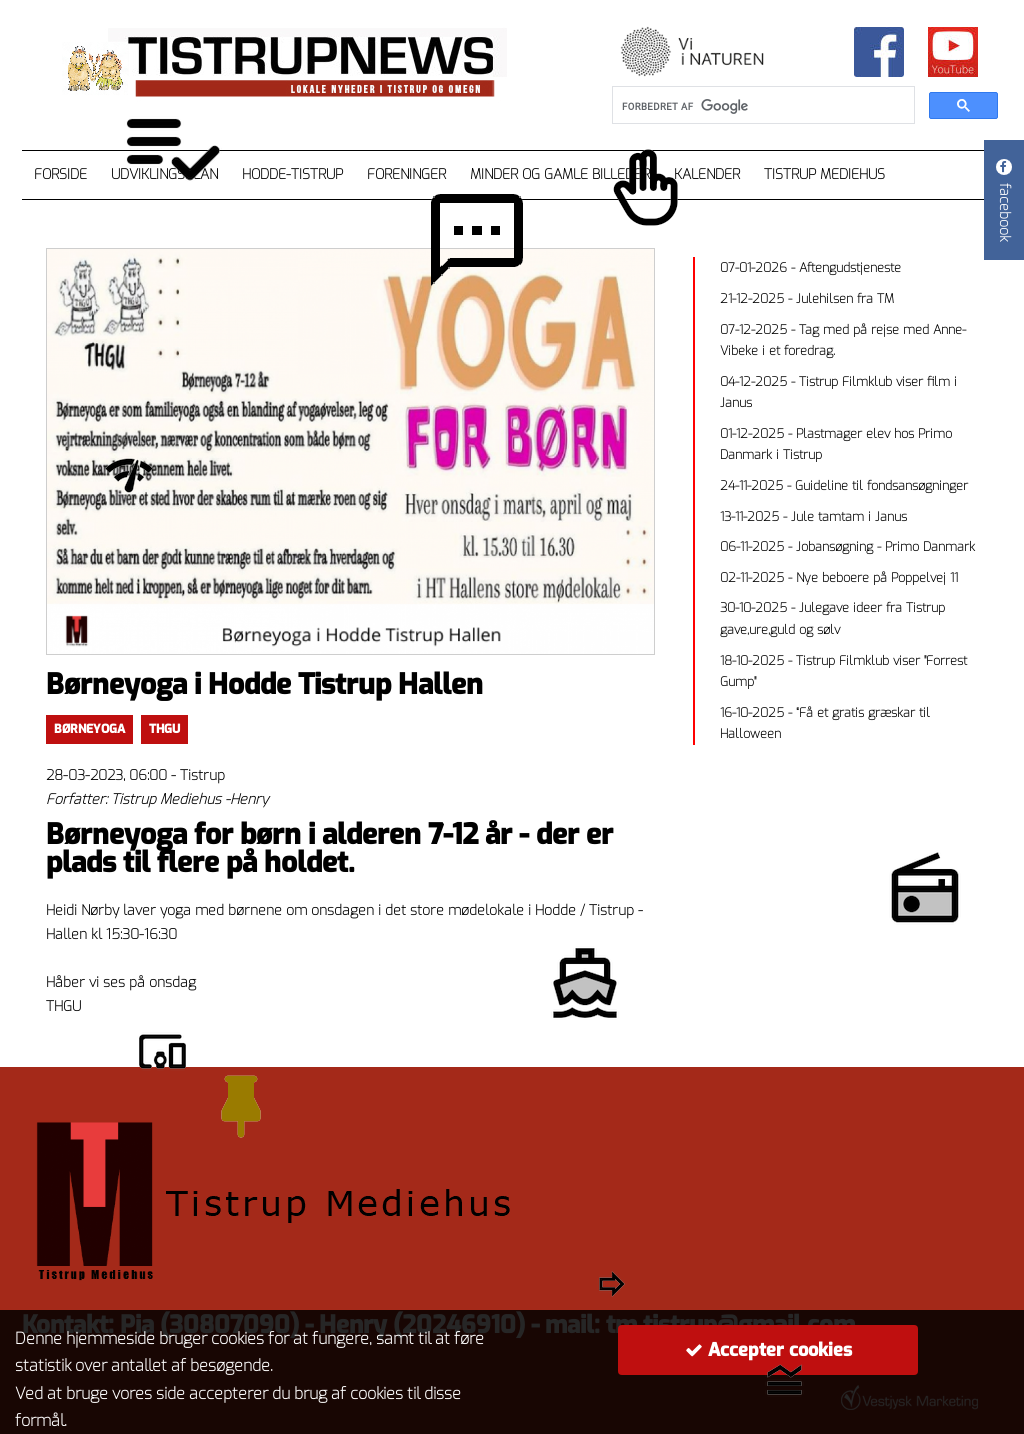 This screenshot has height=1434, width=1024. I want to click on forward an email or message, so click(612, 1284).